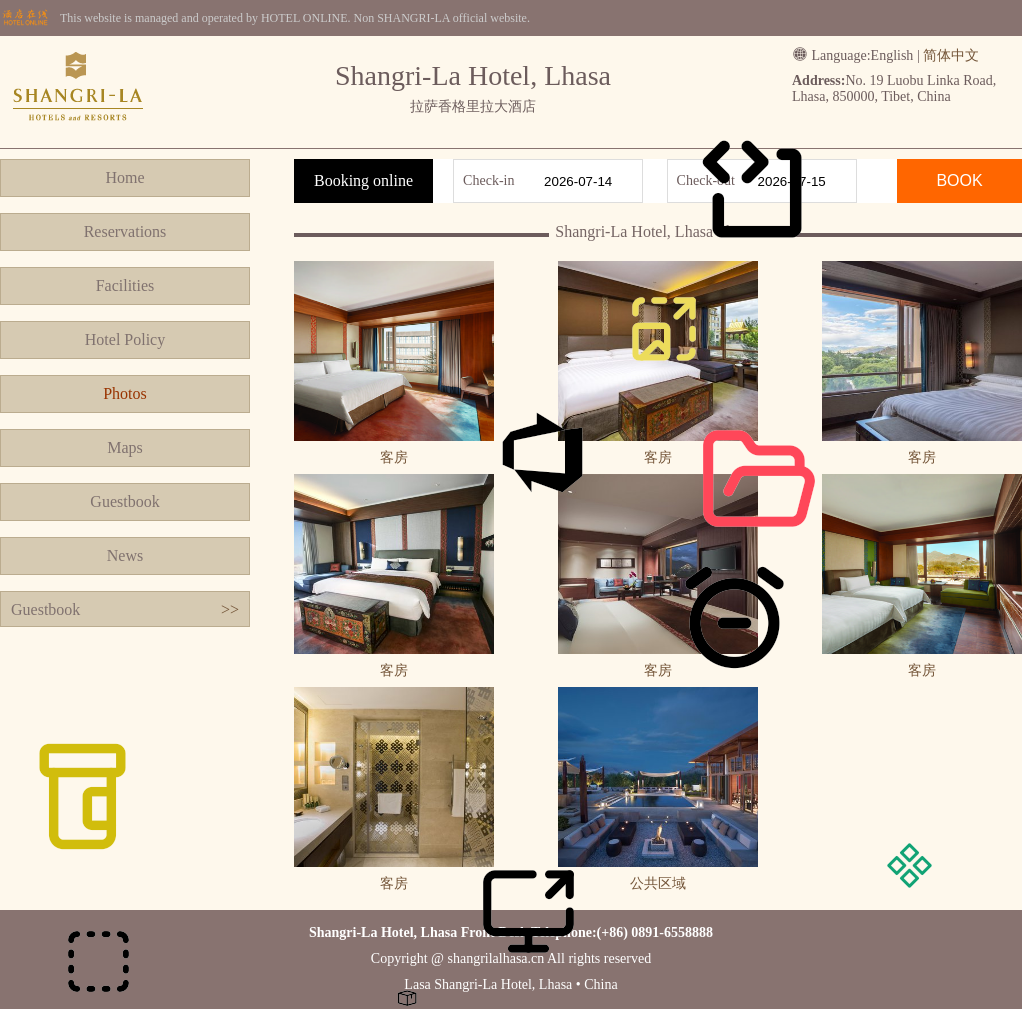  I want to click on open folder to view contents, so click(759, 481).